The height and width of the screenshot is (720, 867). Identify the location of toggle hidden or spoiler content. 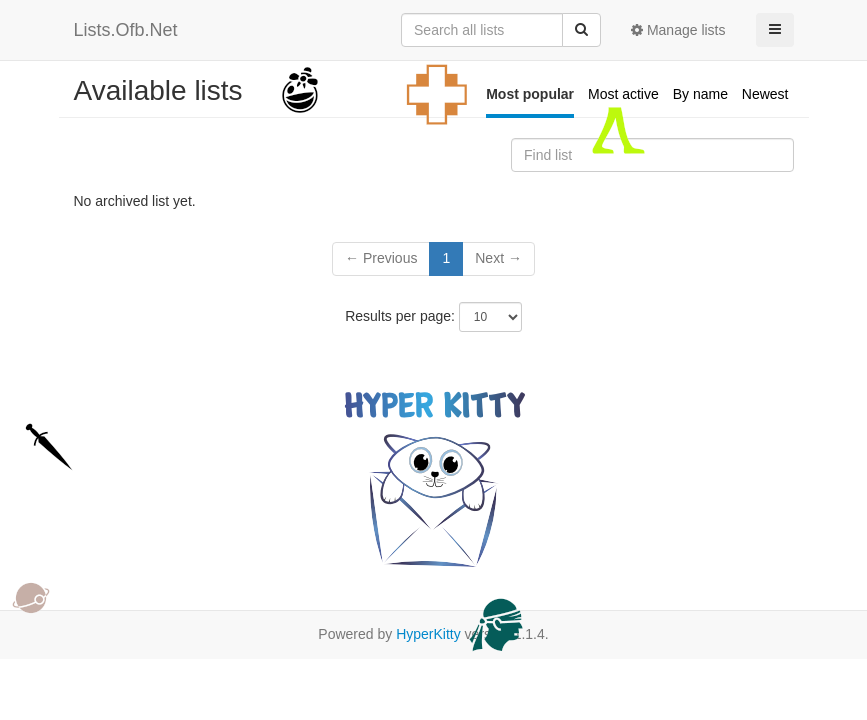
(496, 625).